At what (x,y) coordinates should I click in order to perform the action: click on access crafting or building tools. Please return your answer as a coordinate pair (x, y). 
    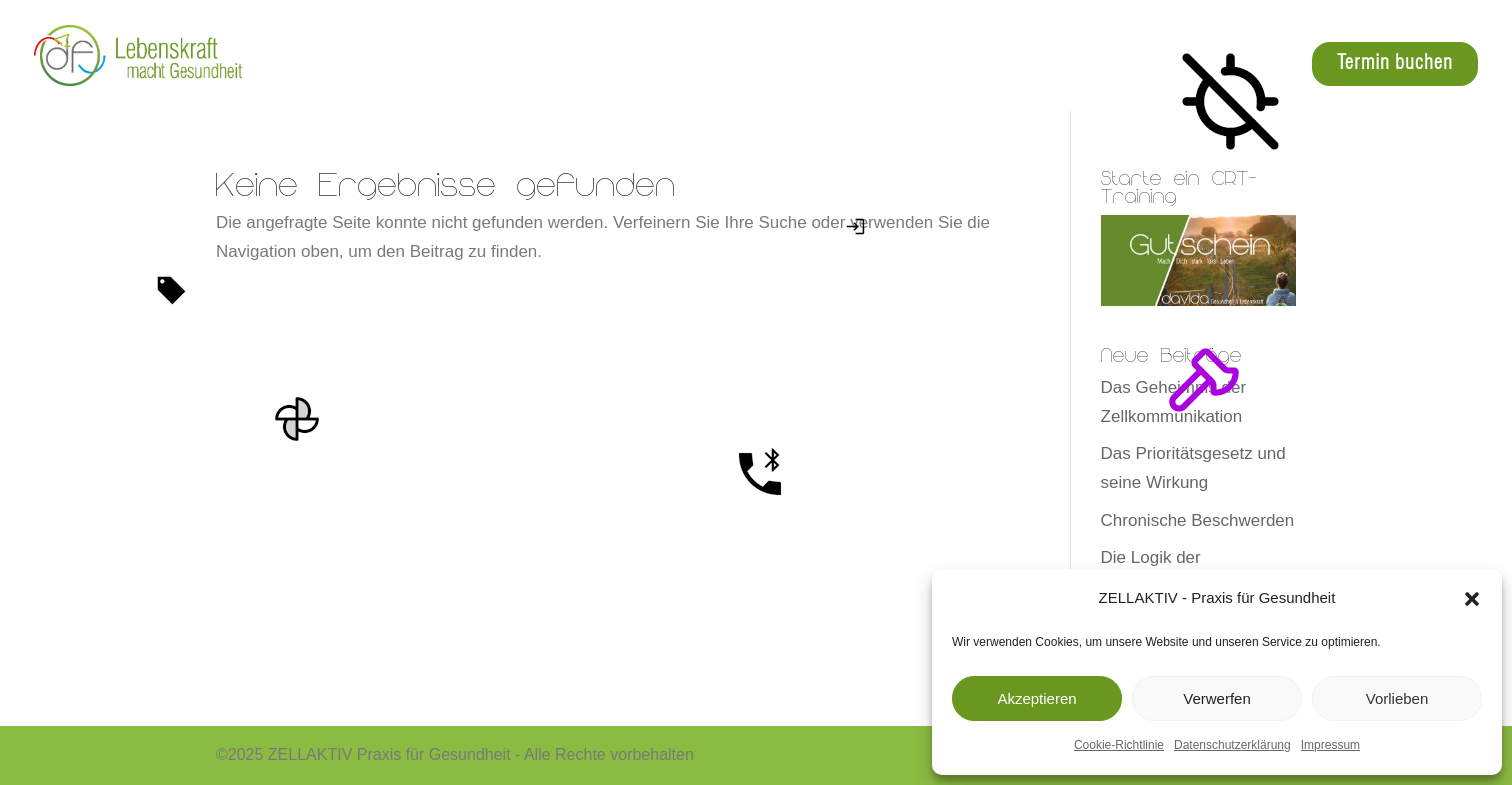
    Looking at the image, I should click on (1204, 380).